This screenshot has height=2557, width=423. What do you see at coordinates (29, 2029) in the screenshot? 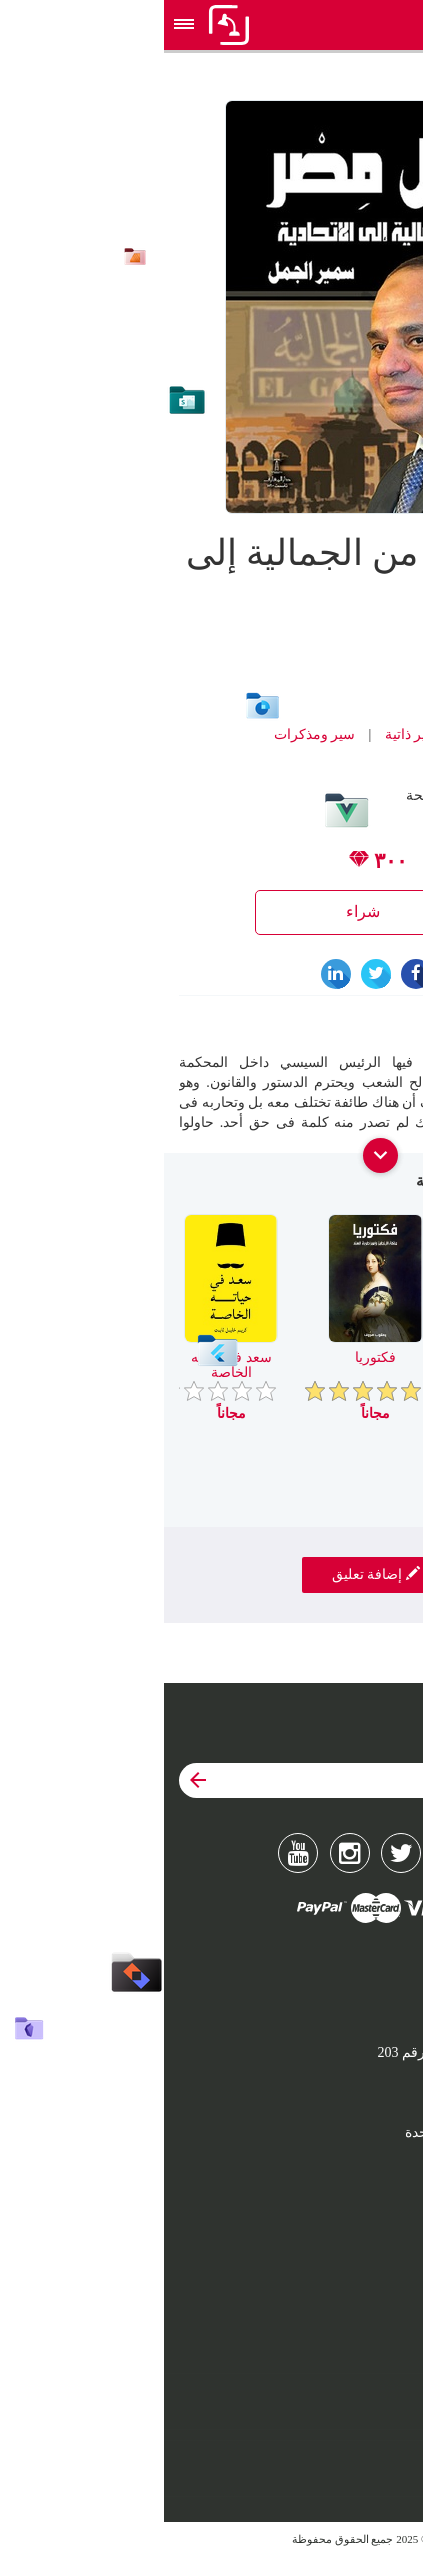
I see `open your obsidian vault folder` at bounding box center [29, 2029].